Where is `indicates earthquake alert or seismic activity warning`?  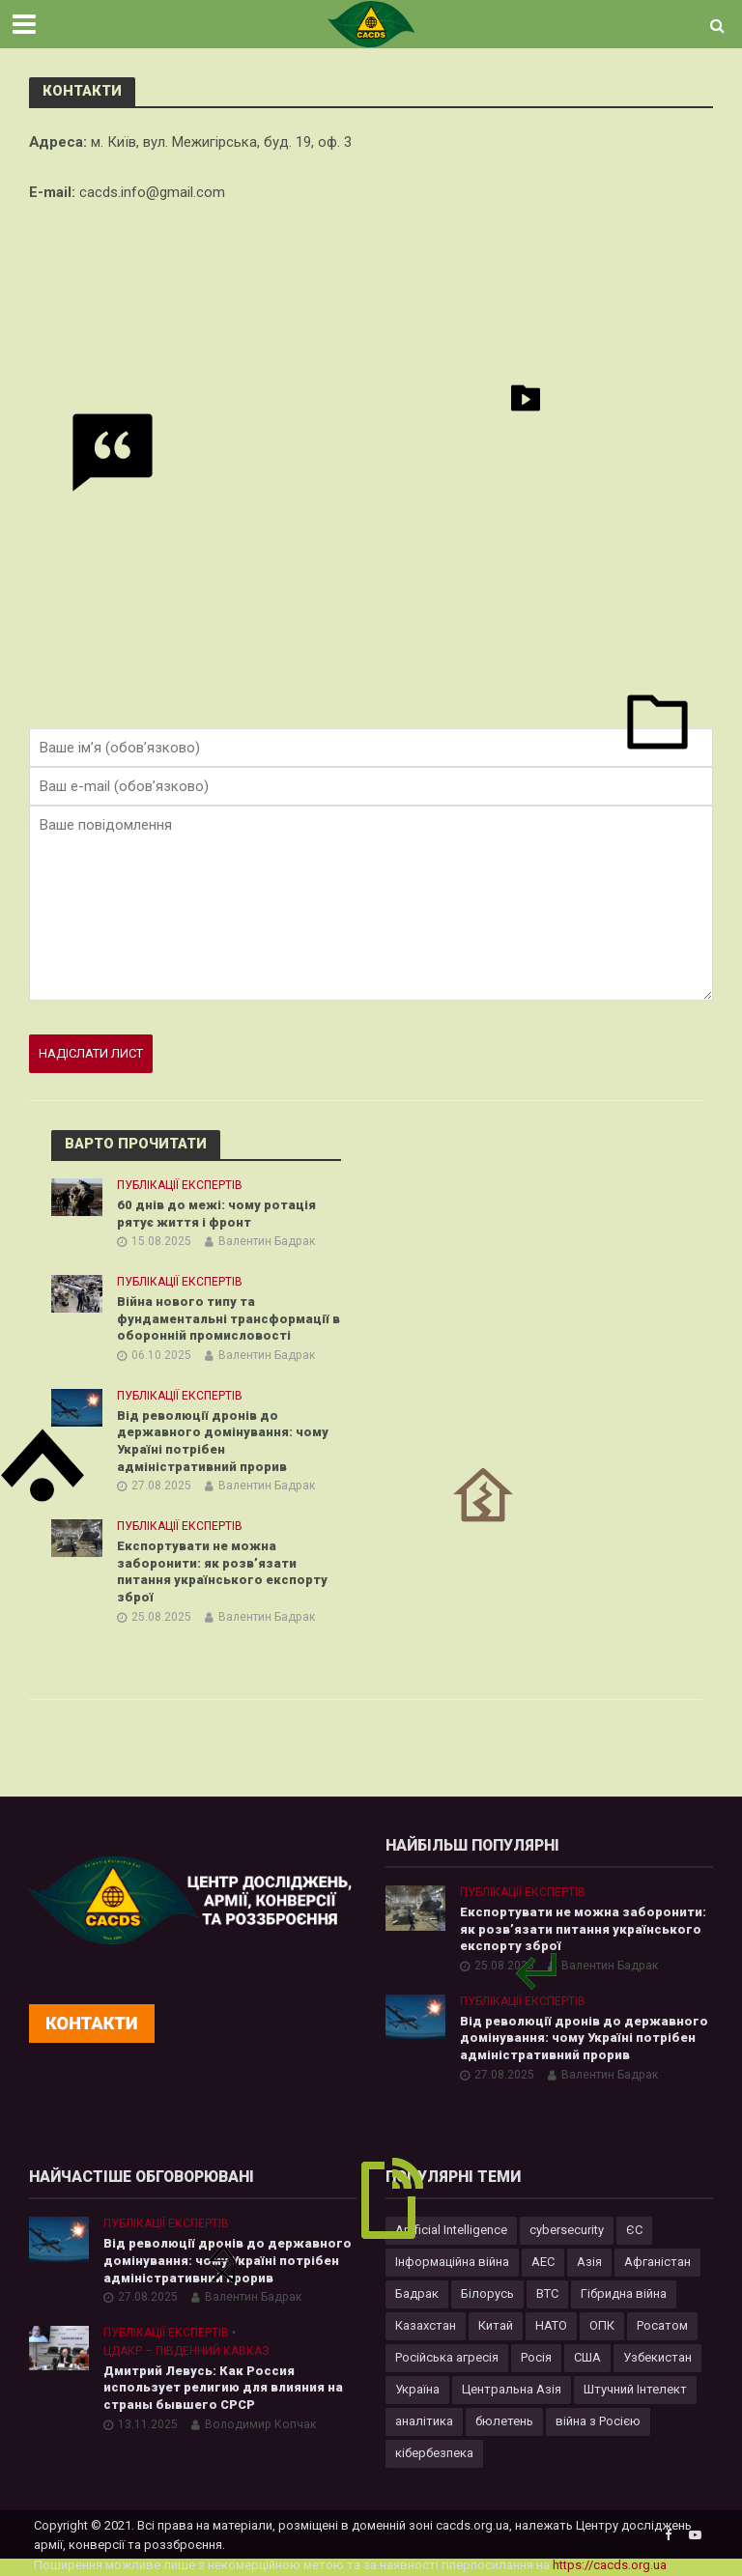
indicates earthquake alert or seismic activity warning is located at coordinates (483, 1497).